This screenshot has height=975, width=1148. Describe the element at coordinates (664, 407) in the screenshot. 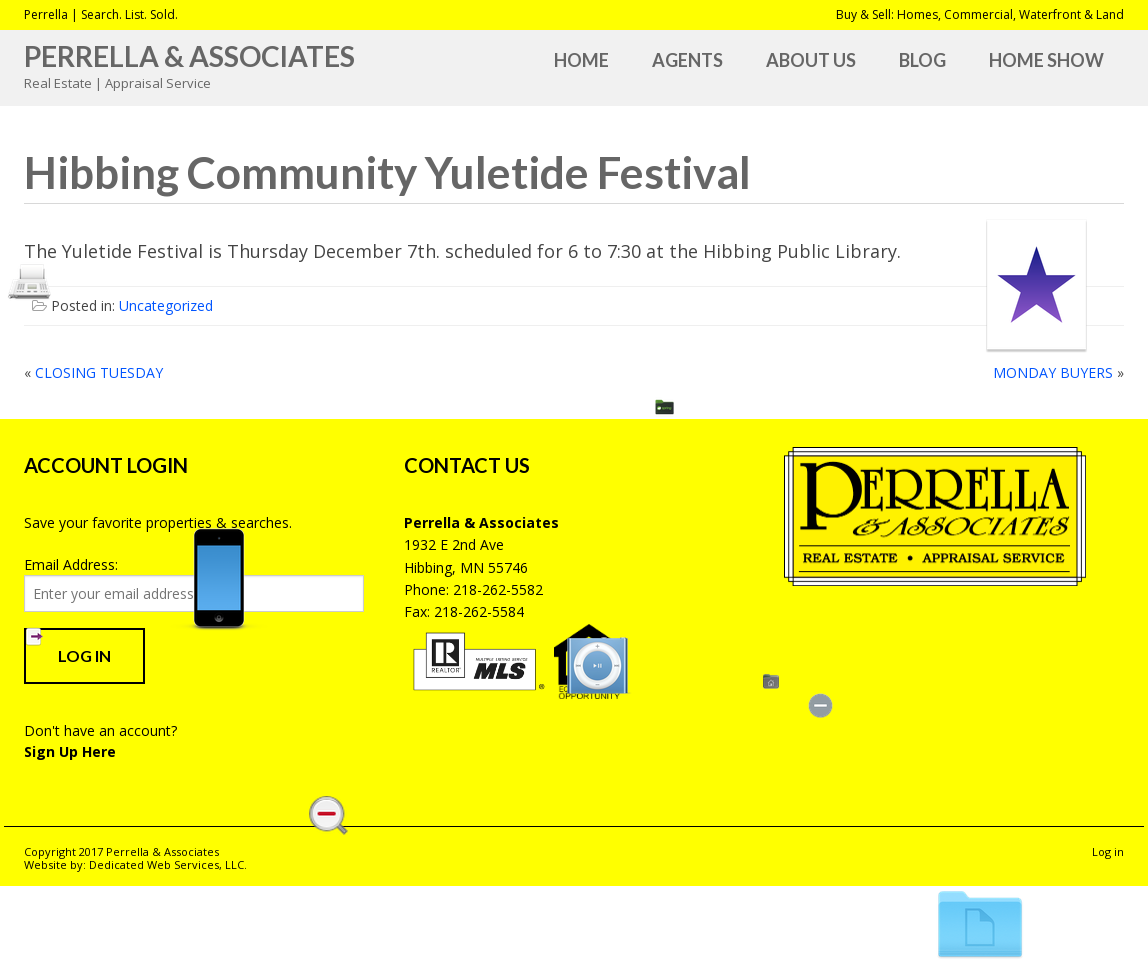

I see `open spring framework project folder` at that location.